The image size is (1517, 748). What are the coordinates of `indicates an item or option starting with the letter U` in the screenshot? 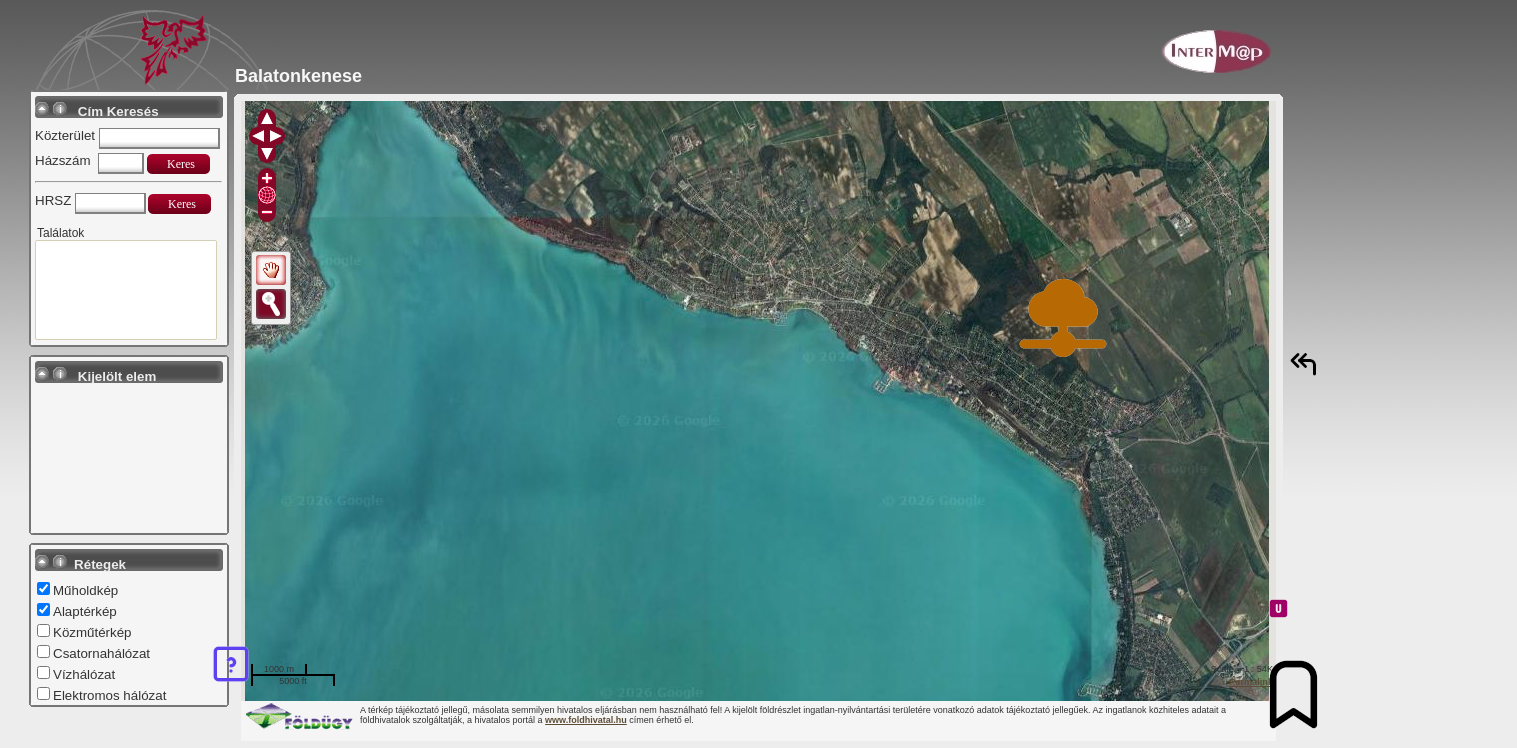 It's located at (1278, 608).